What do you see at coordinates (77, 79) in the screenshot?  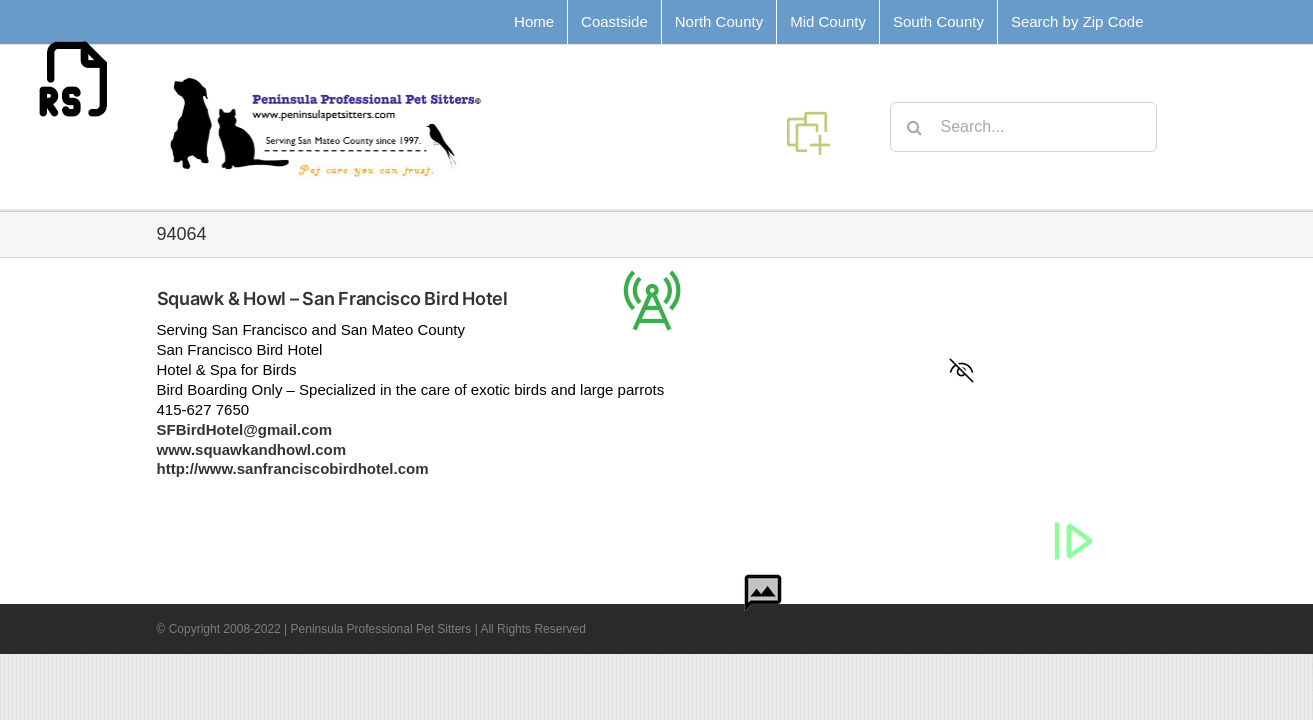 I see `rust source code file` at bounding box center [77, 79].